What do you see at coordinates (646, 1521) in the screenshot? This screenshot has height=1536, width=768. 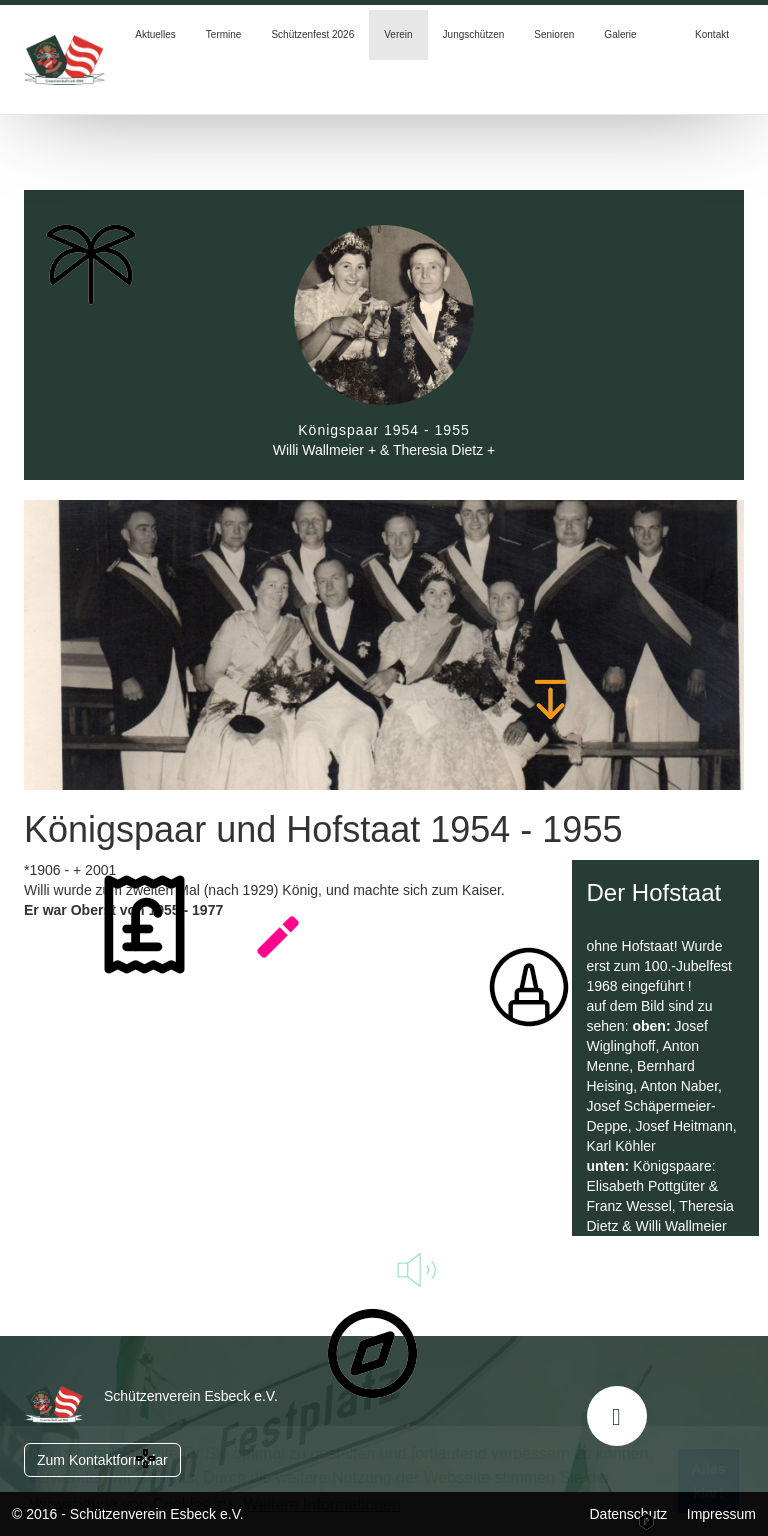 I see `parking feature or location marker` at bounding box center [646, 1521].